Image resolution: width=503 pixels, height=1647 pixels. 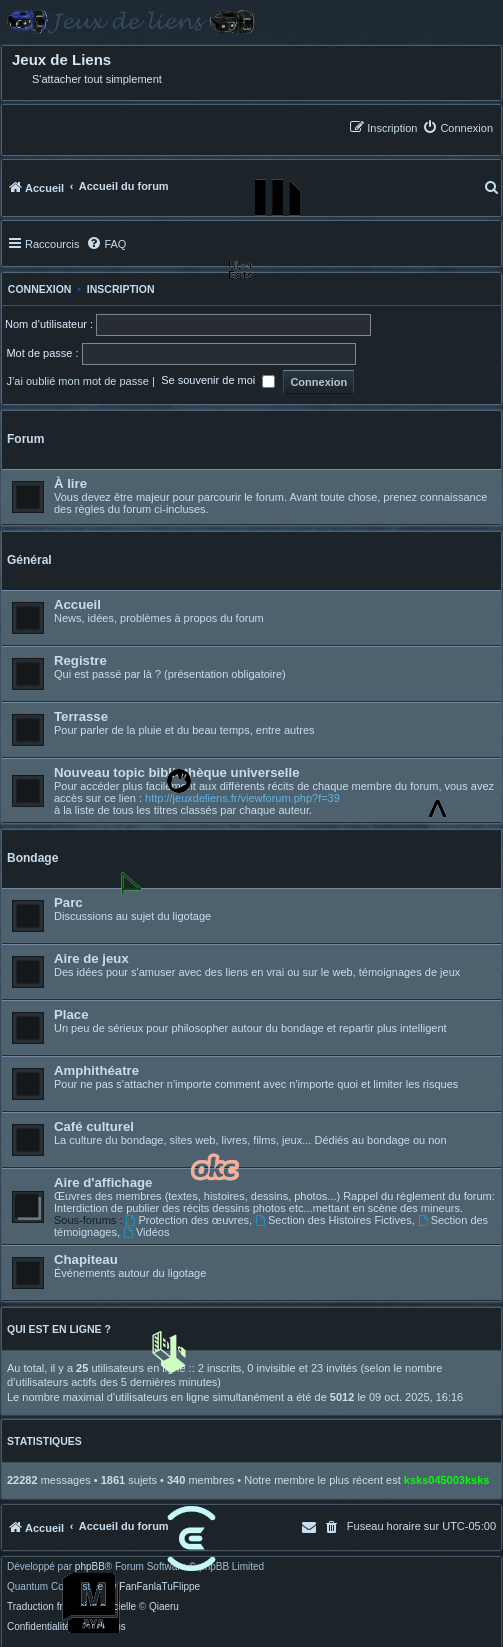 I want to click on open the Uber Eats app, so click(x=241, y=270).